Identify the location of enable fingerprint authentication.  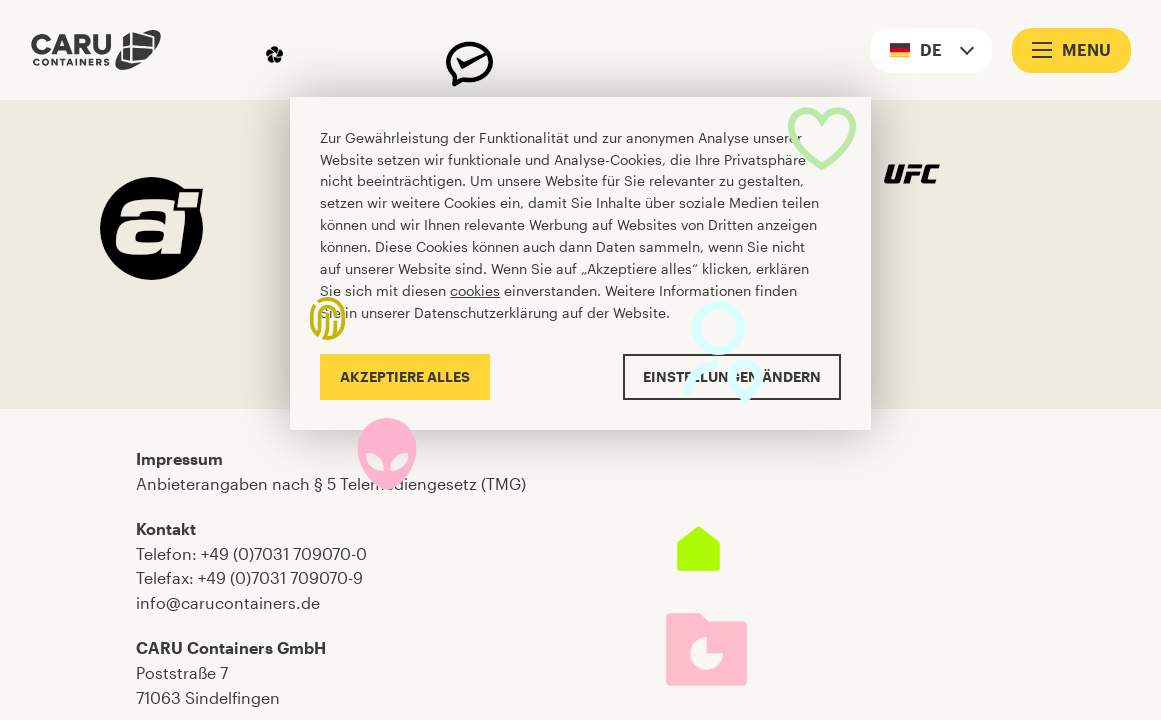
(327, 318).